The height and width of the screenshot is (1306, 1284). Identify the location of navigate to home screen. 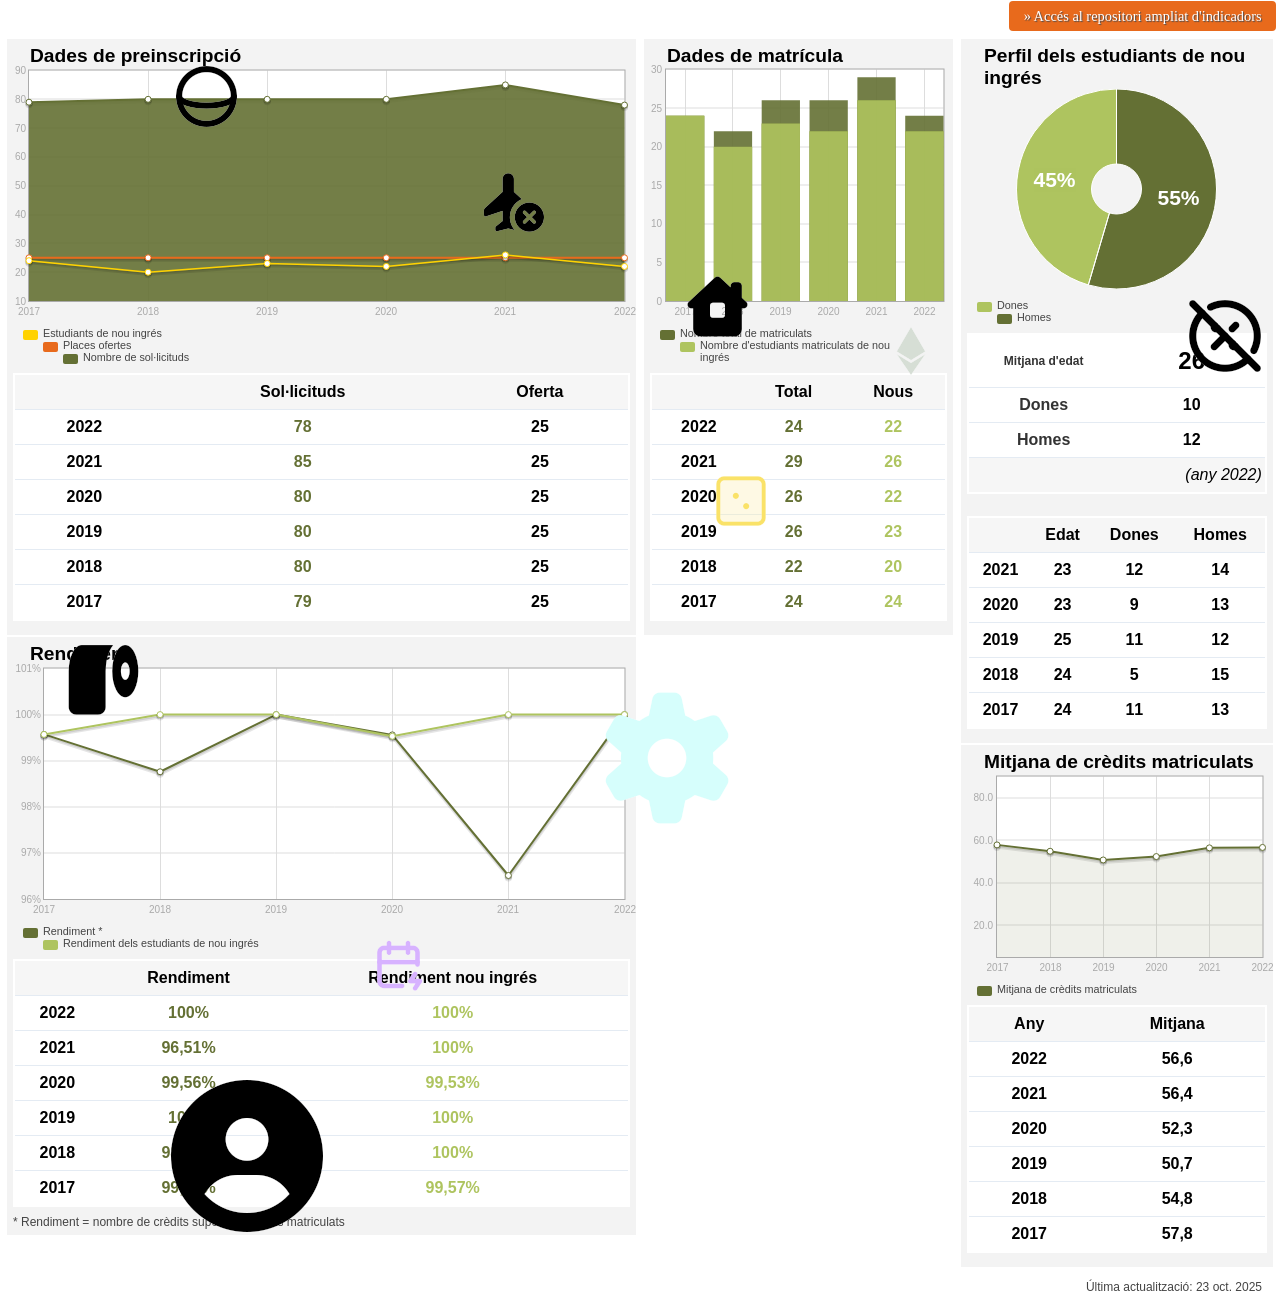
(717, 306).